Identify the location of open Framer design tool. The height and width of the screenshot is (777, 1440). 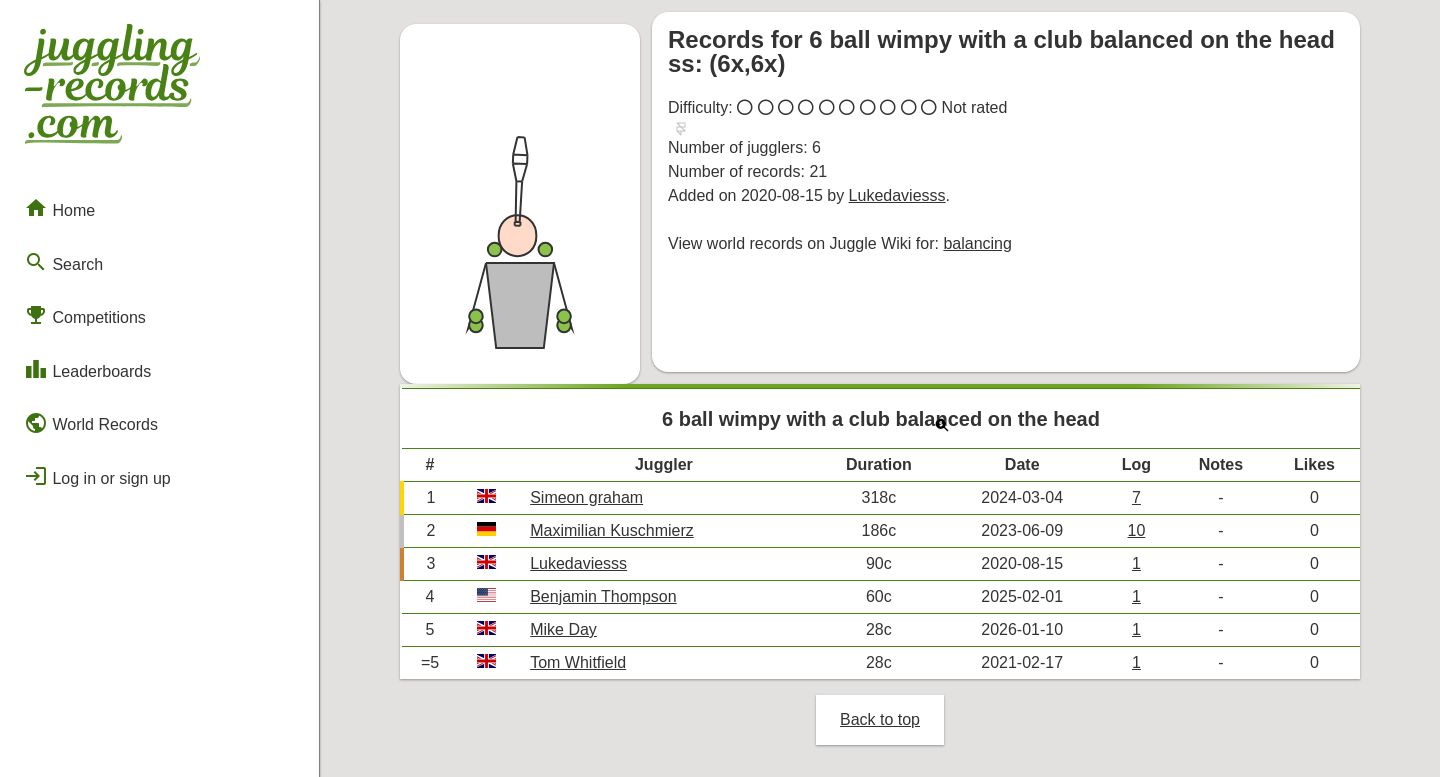
(681, 129).